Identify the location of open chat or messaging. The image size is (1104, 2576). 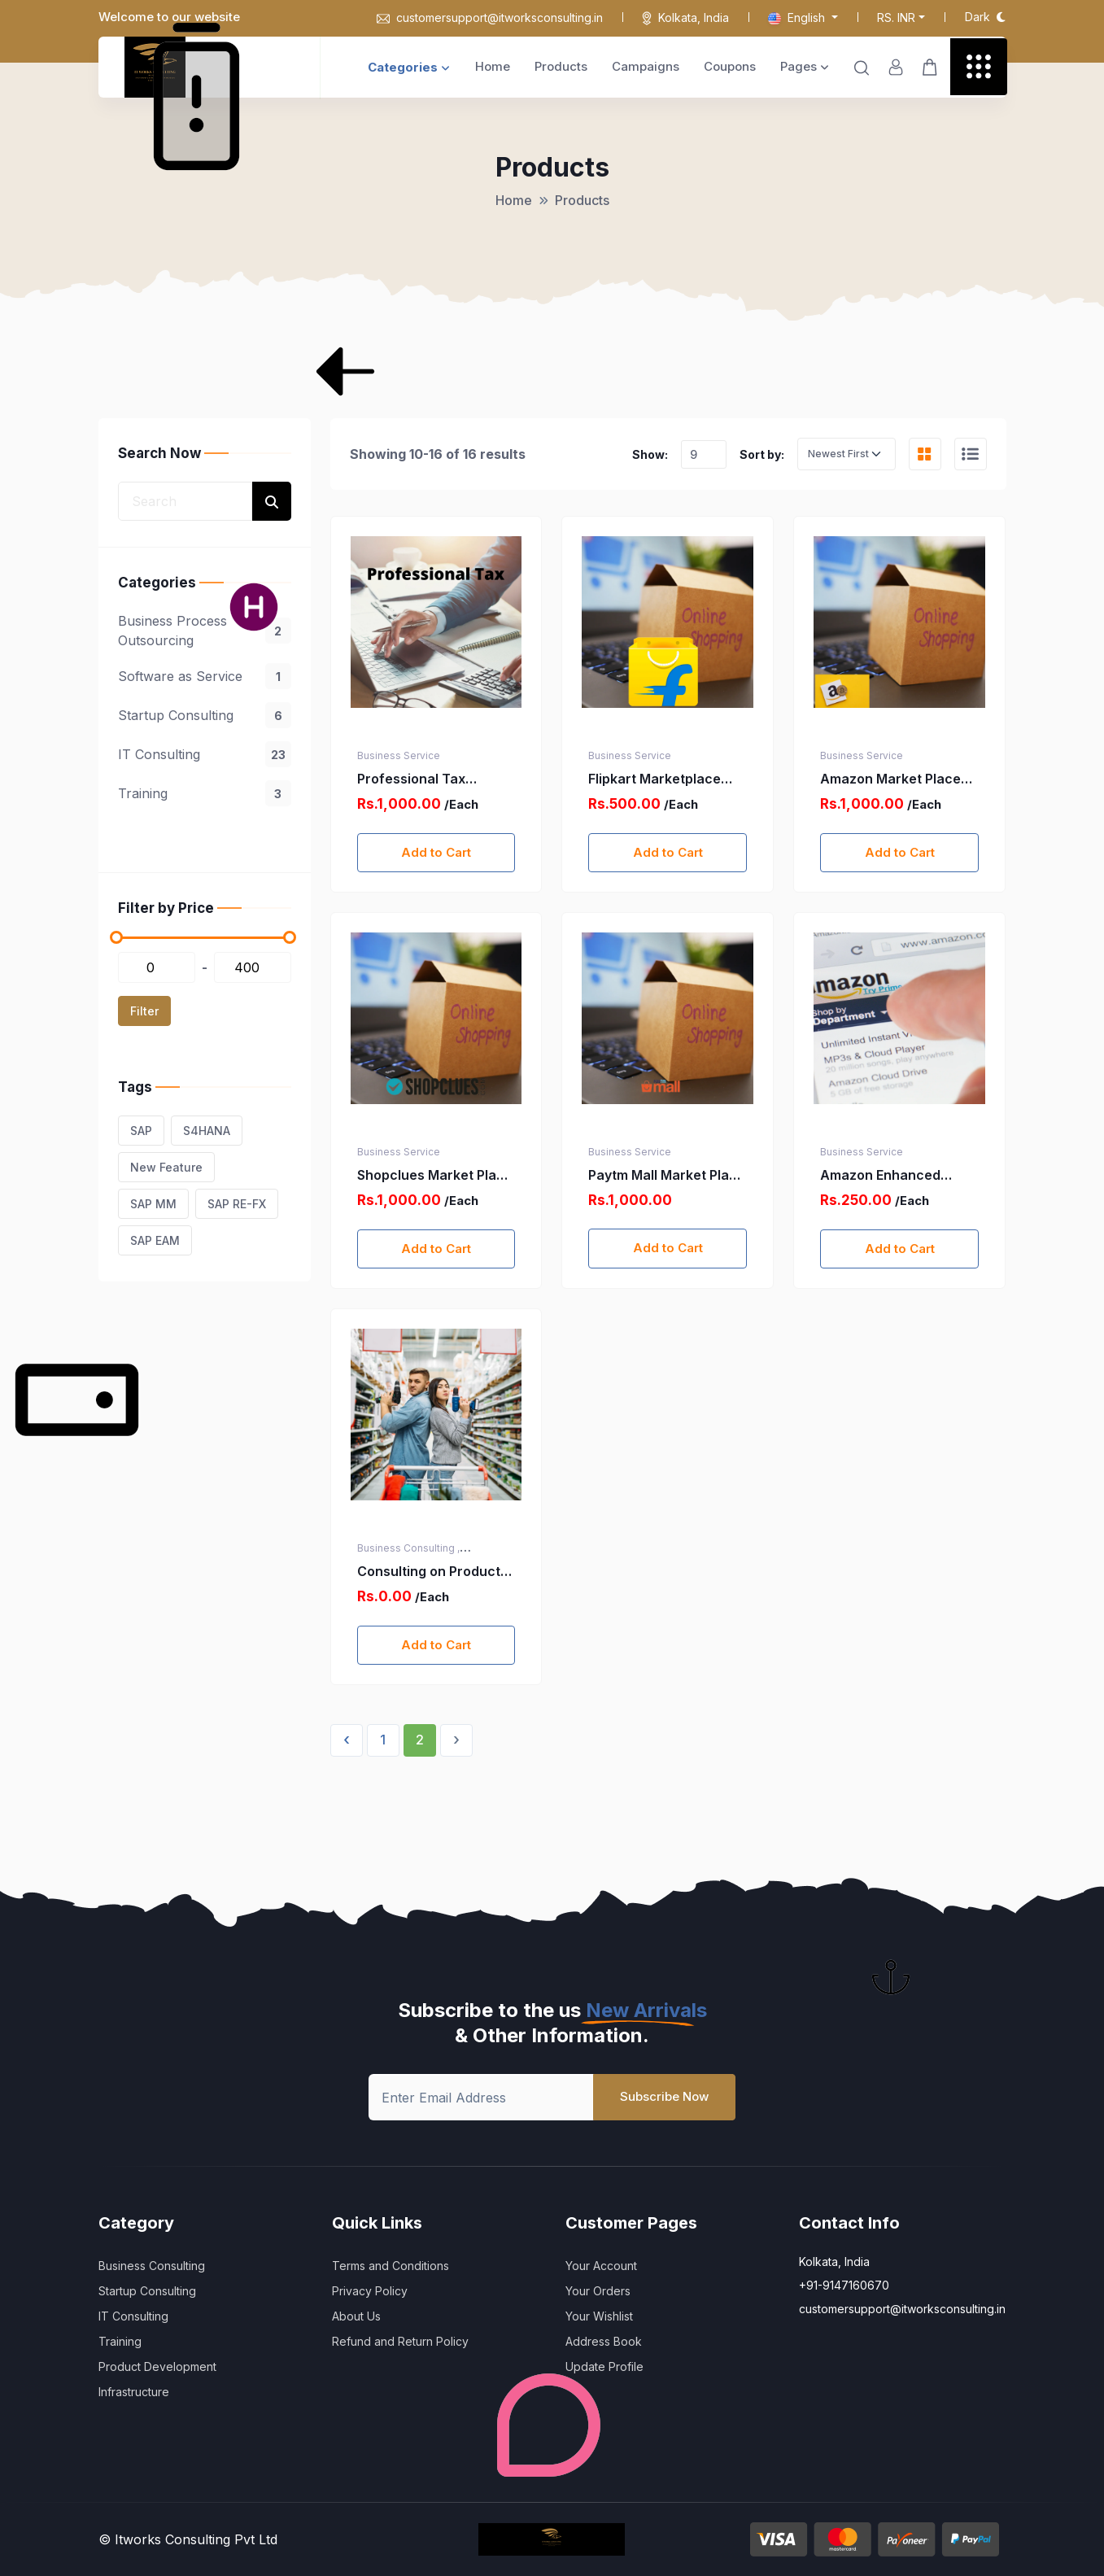
(547, 2427).